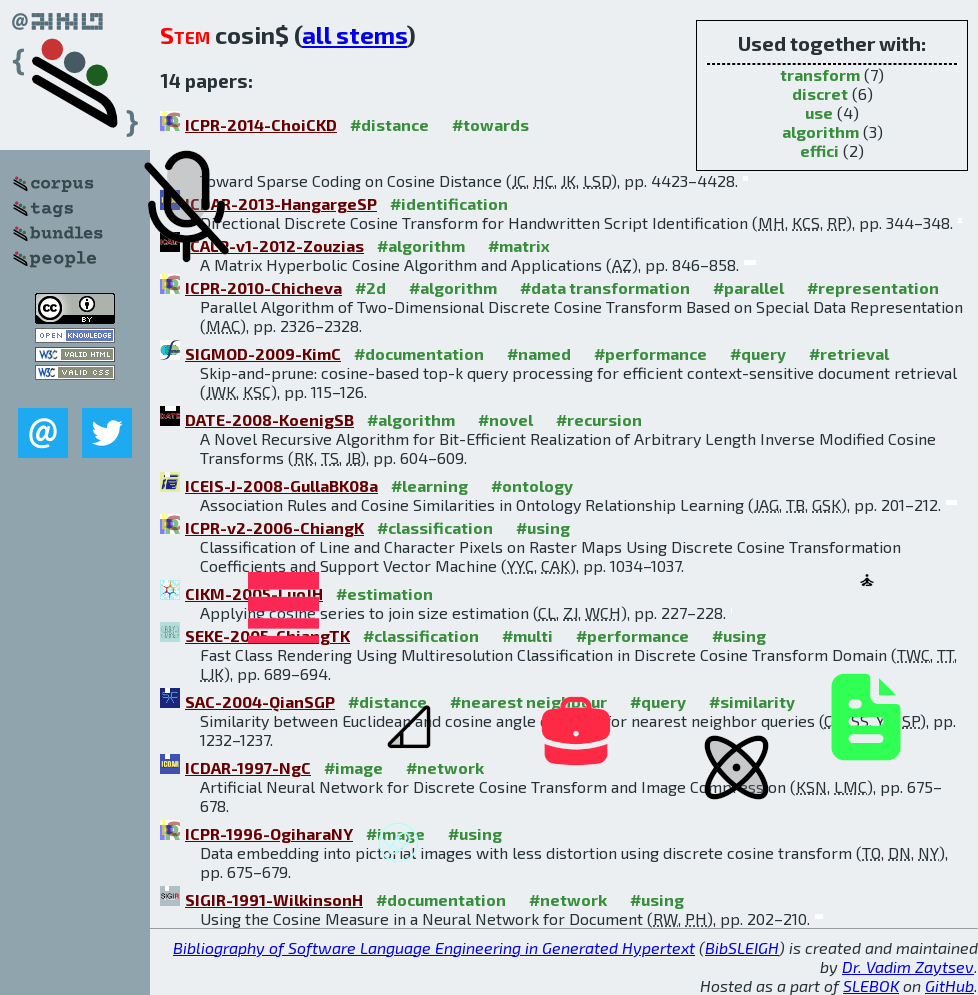 The image size is (978, 995). I want to click on indicates weak cellular signal strength, so click(412, 728).